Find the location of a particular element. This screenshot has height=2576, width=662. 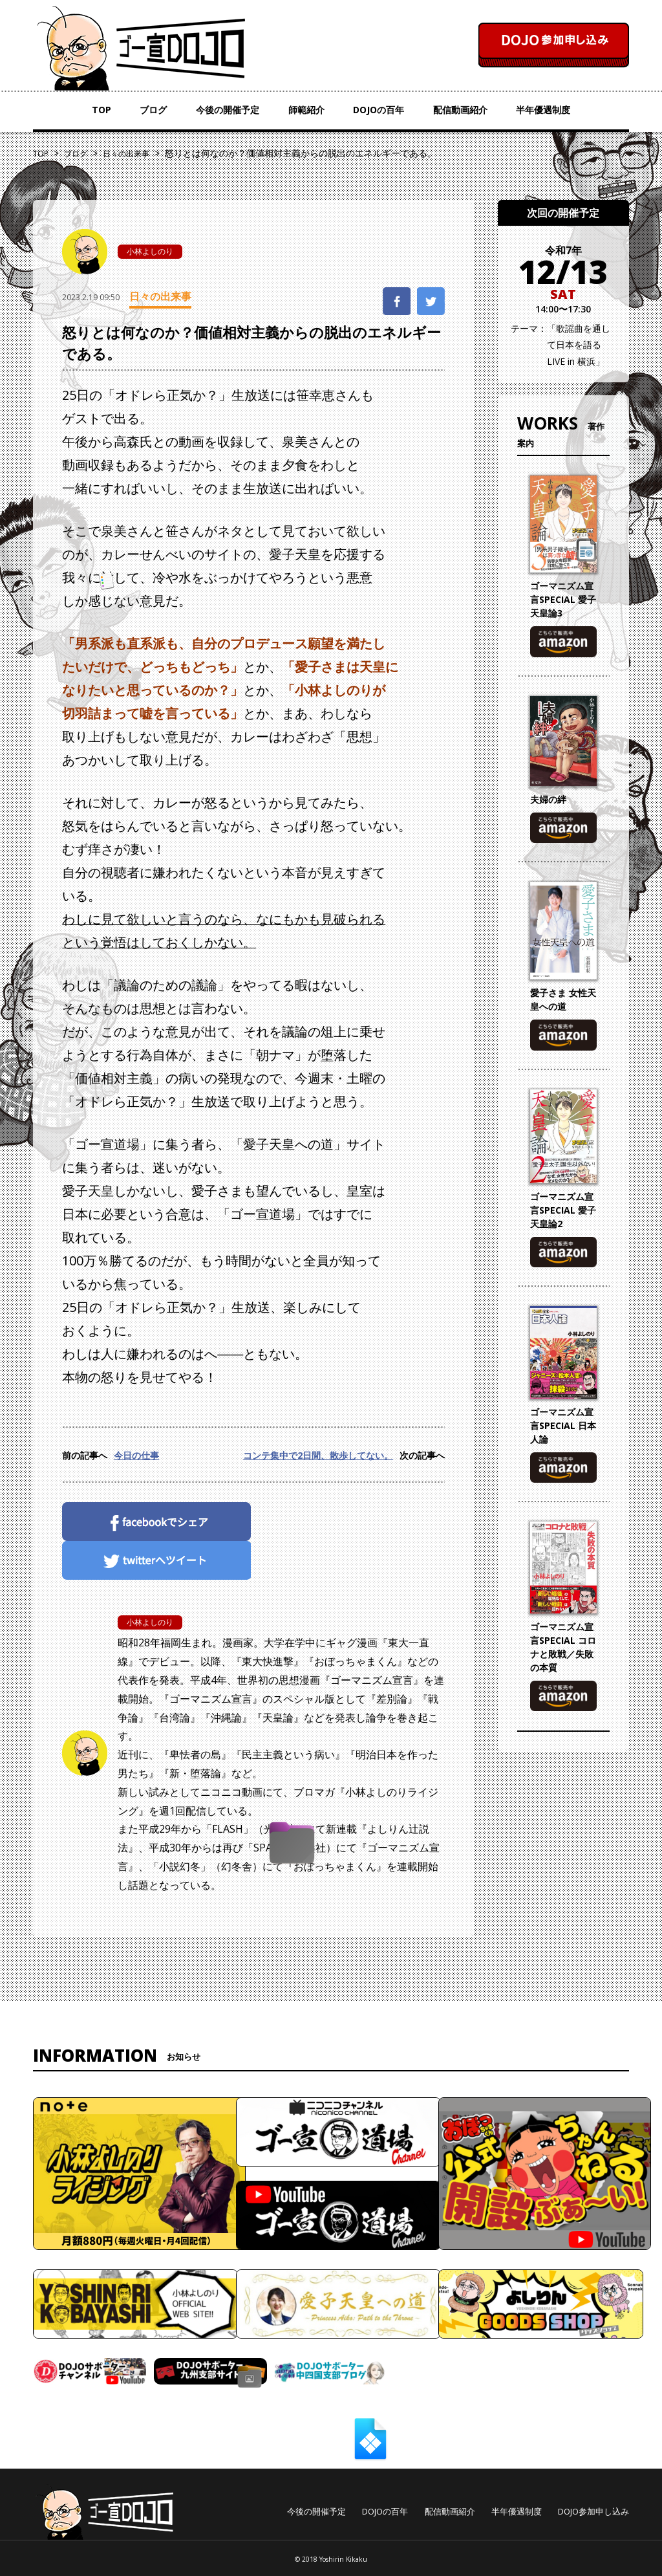

open the reminders app is located at coordinates (106, 581).